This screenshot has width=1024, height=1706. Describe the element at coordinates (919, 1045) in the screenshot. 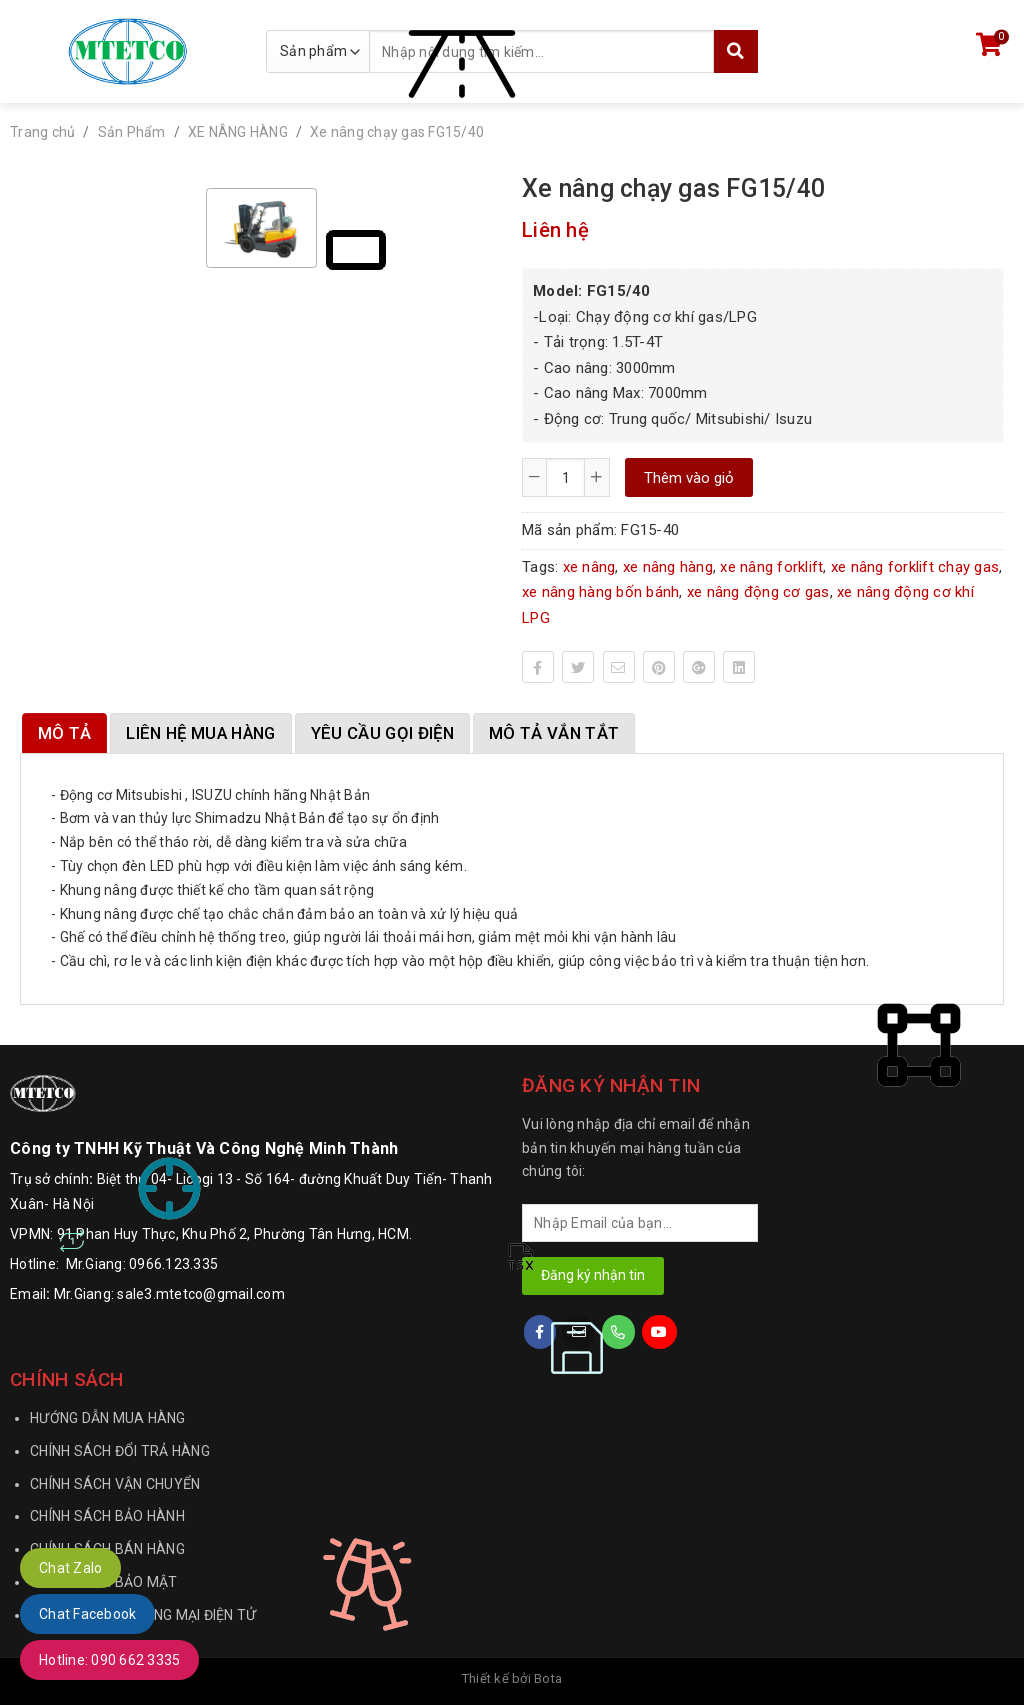

I see `adjust selection or crop boundaries` at that location.